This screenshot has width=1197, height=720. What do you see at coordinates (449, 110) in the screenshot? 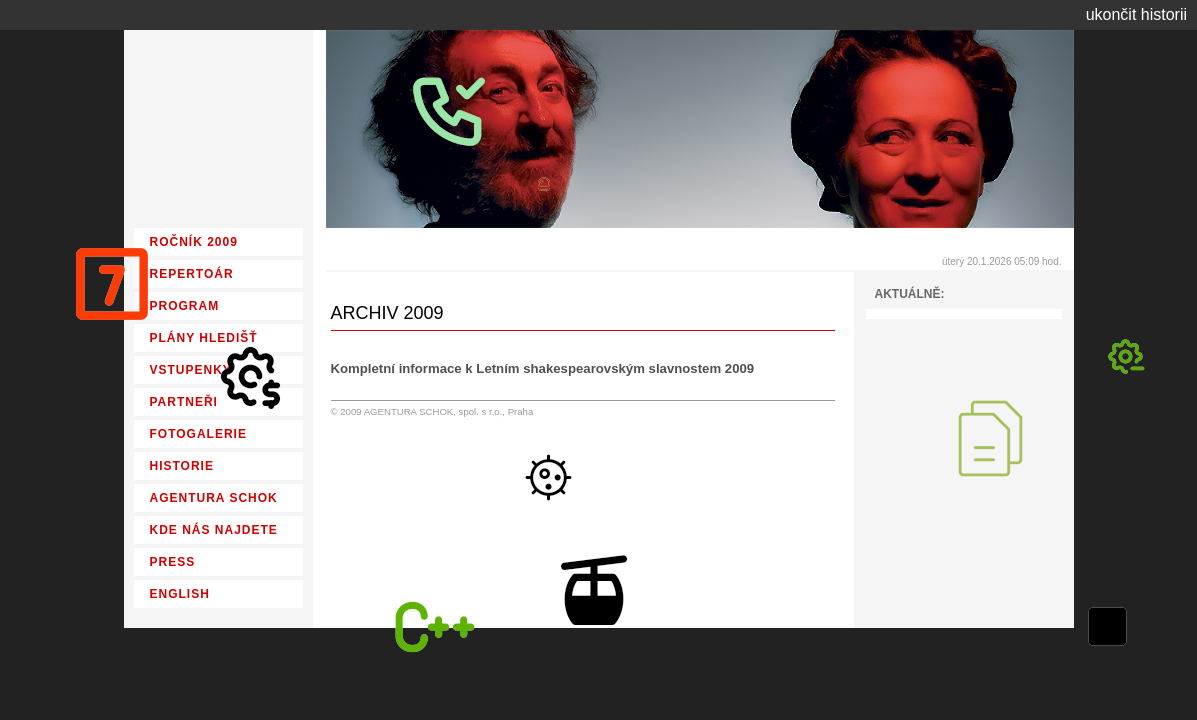
I see `call completed successfully` at bounding box center [449, 110].